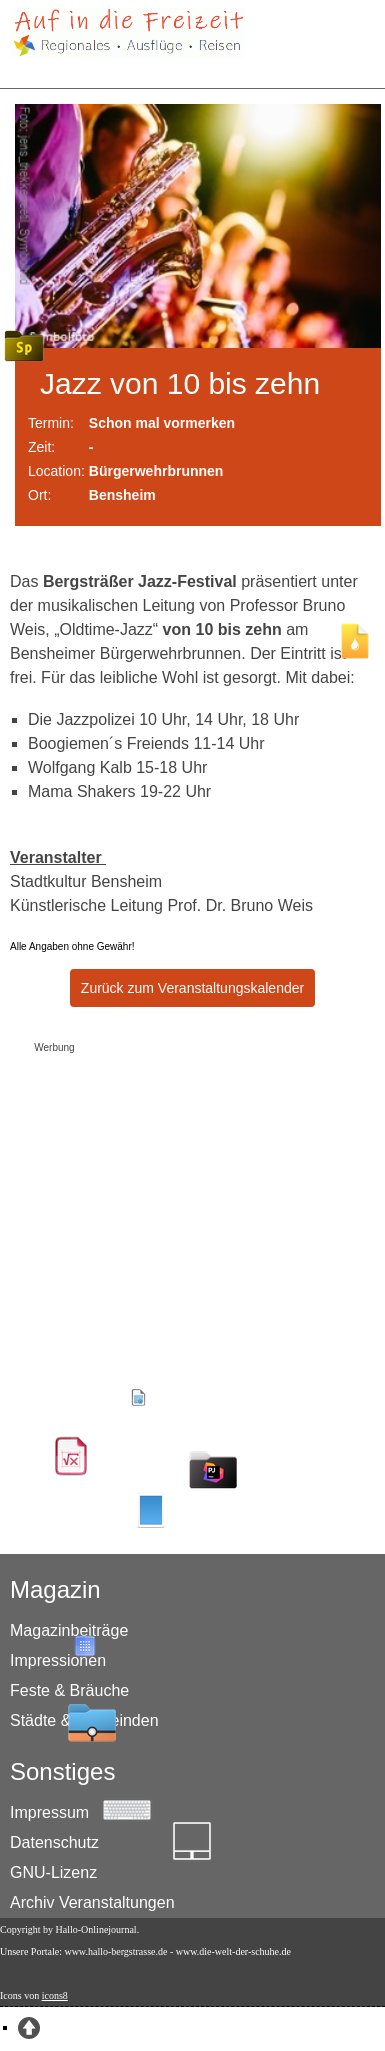  I want to click on iPad Pro 9.7" device with cellular connectivity, so click(151, 1510).